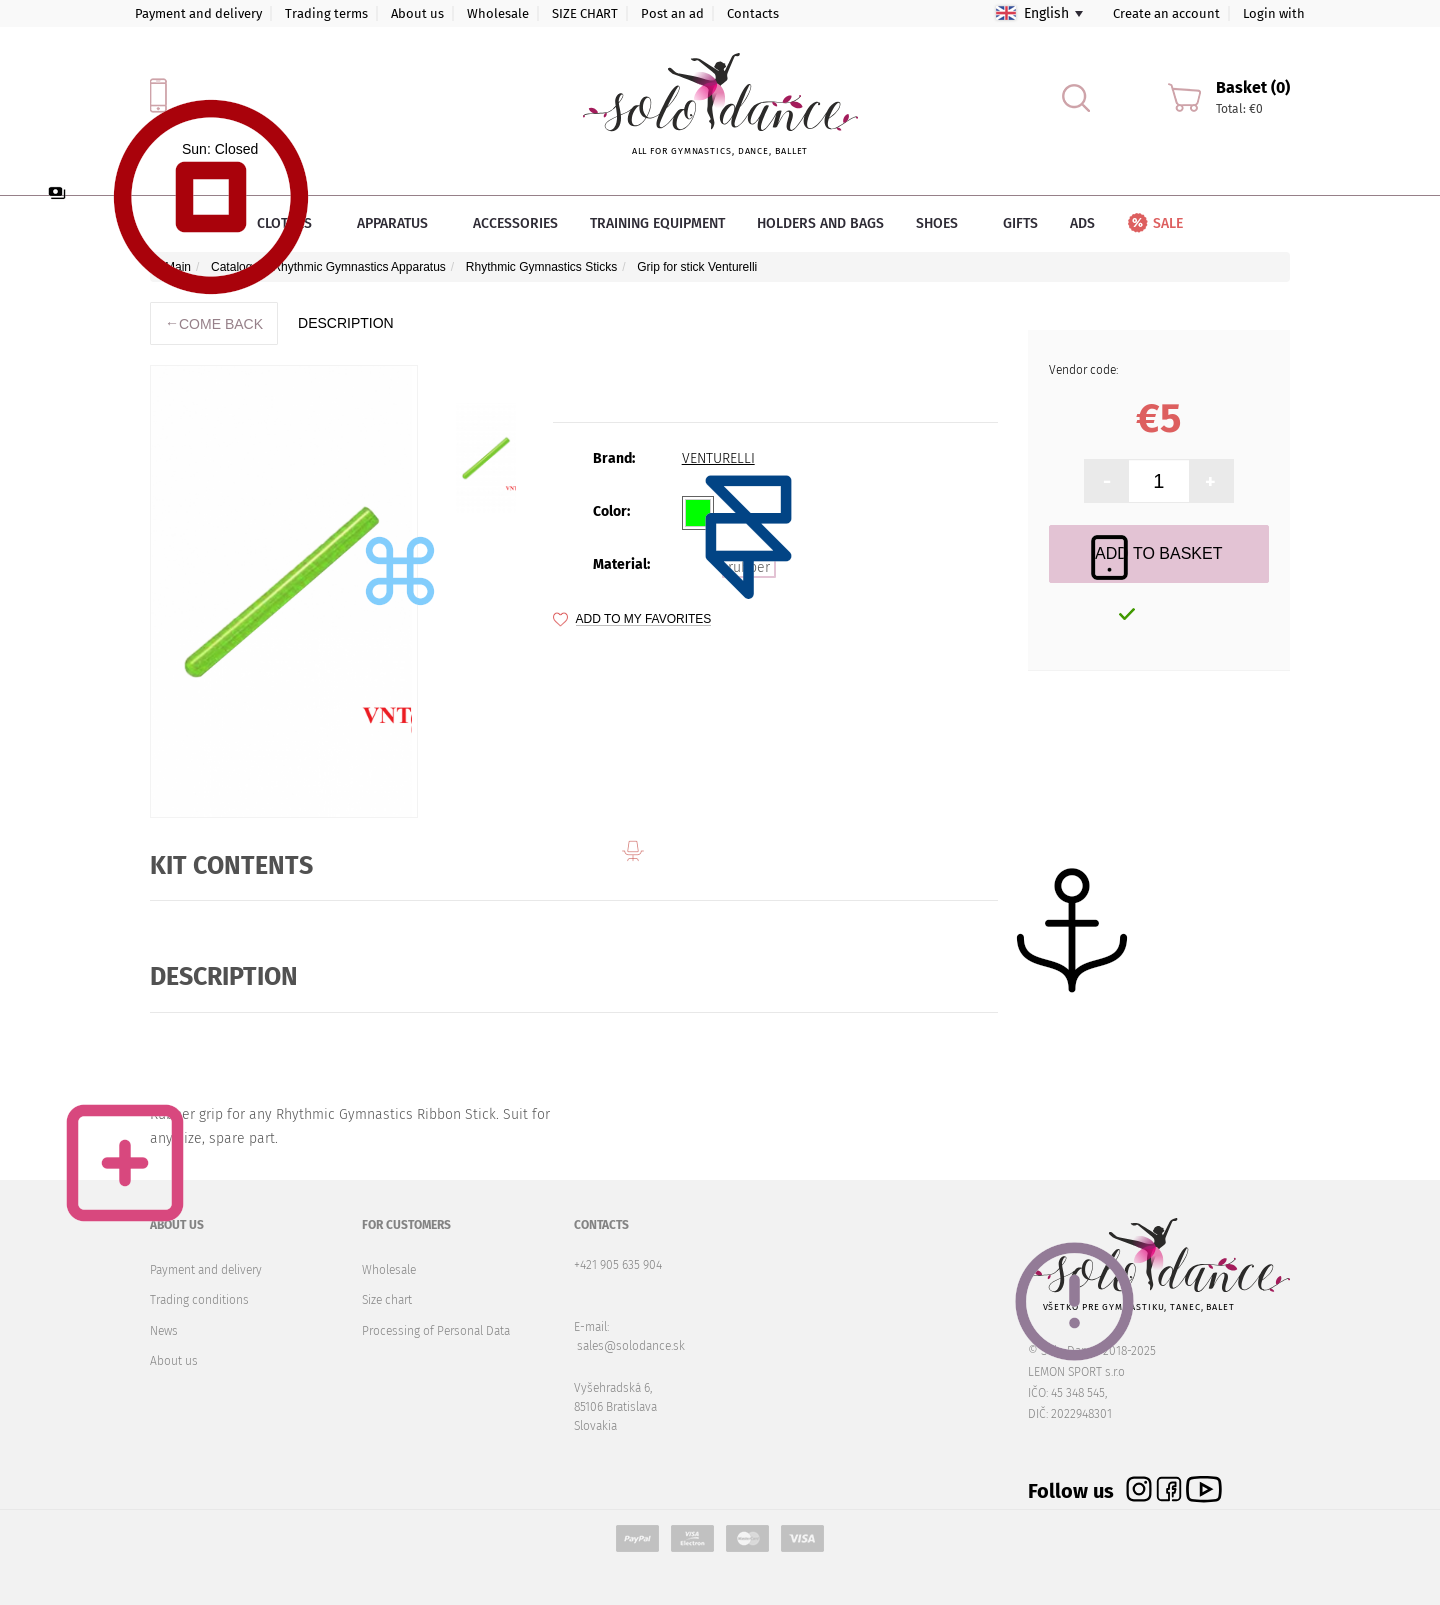 Image resolution: width=1440 pixels, height=1605 pixels. What do you see at coordinates (633, 851) in the screenshot?
I see `access workspace or office settings` at bounding box center [633, 851].